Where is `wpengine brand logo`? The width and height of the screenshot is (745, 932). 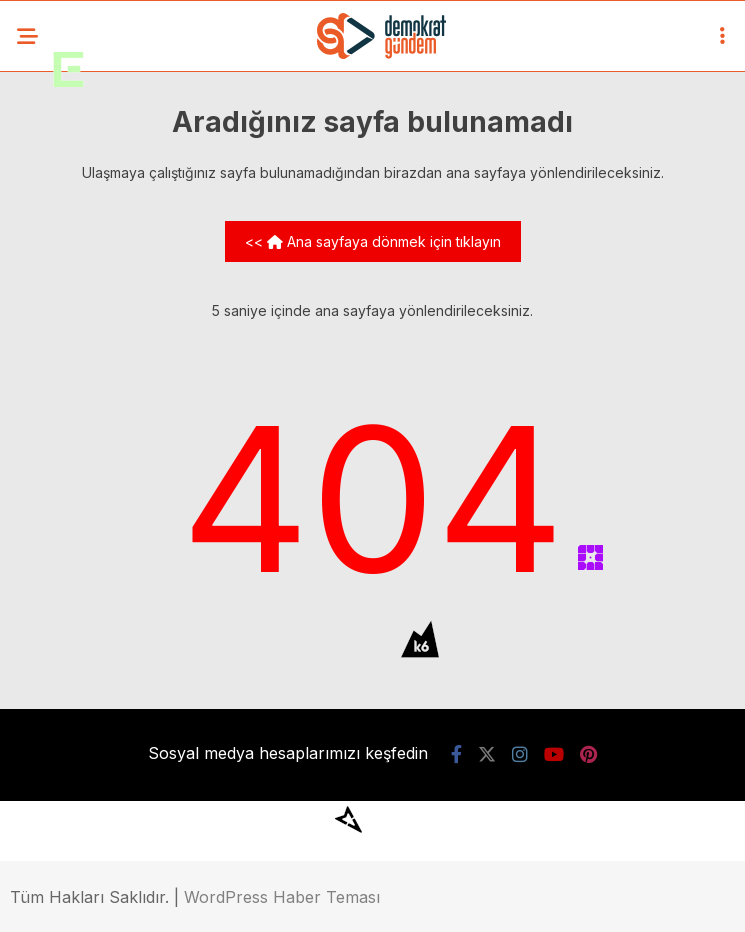
wpengine brand logo is located at coordinates (590, 557).